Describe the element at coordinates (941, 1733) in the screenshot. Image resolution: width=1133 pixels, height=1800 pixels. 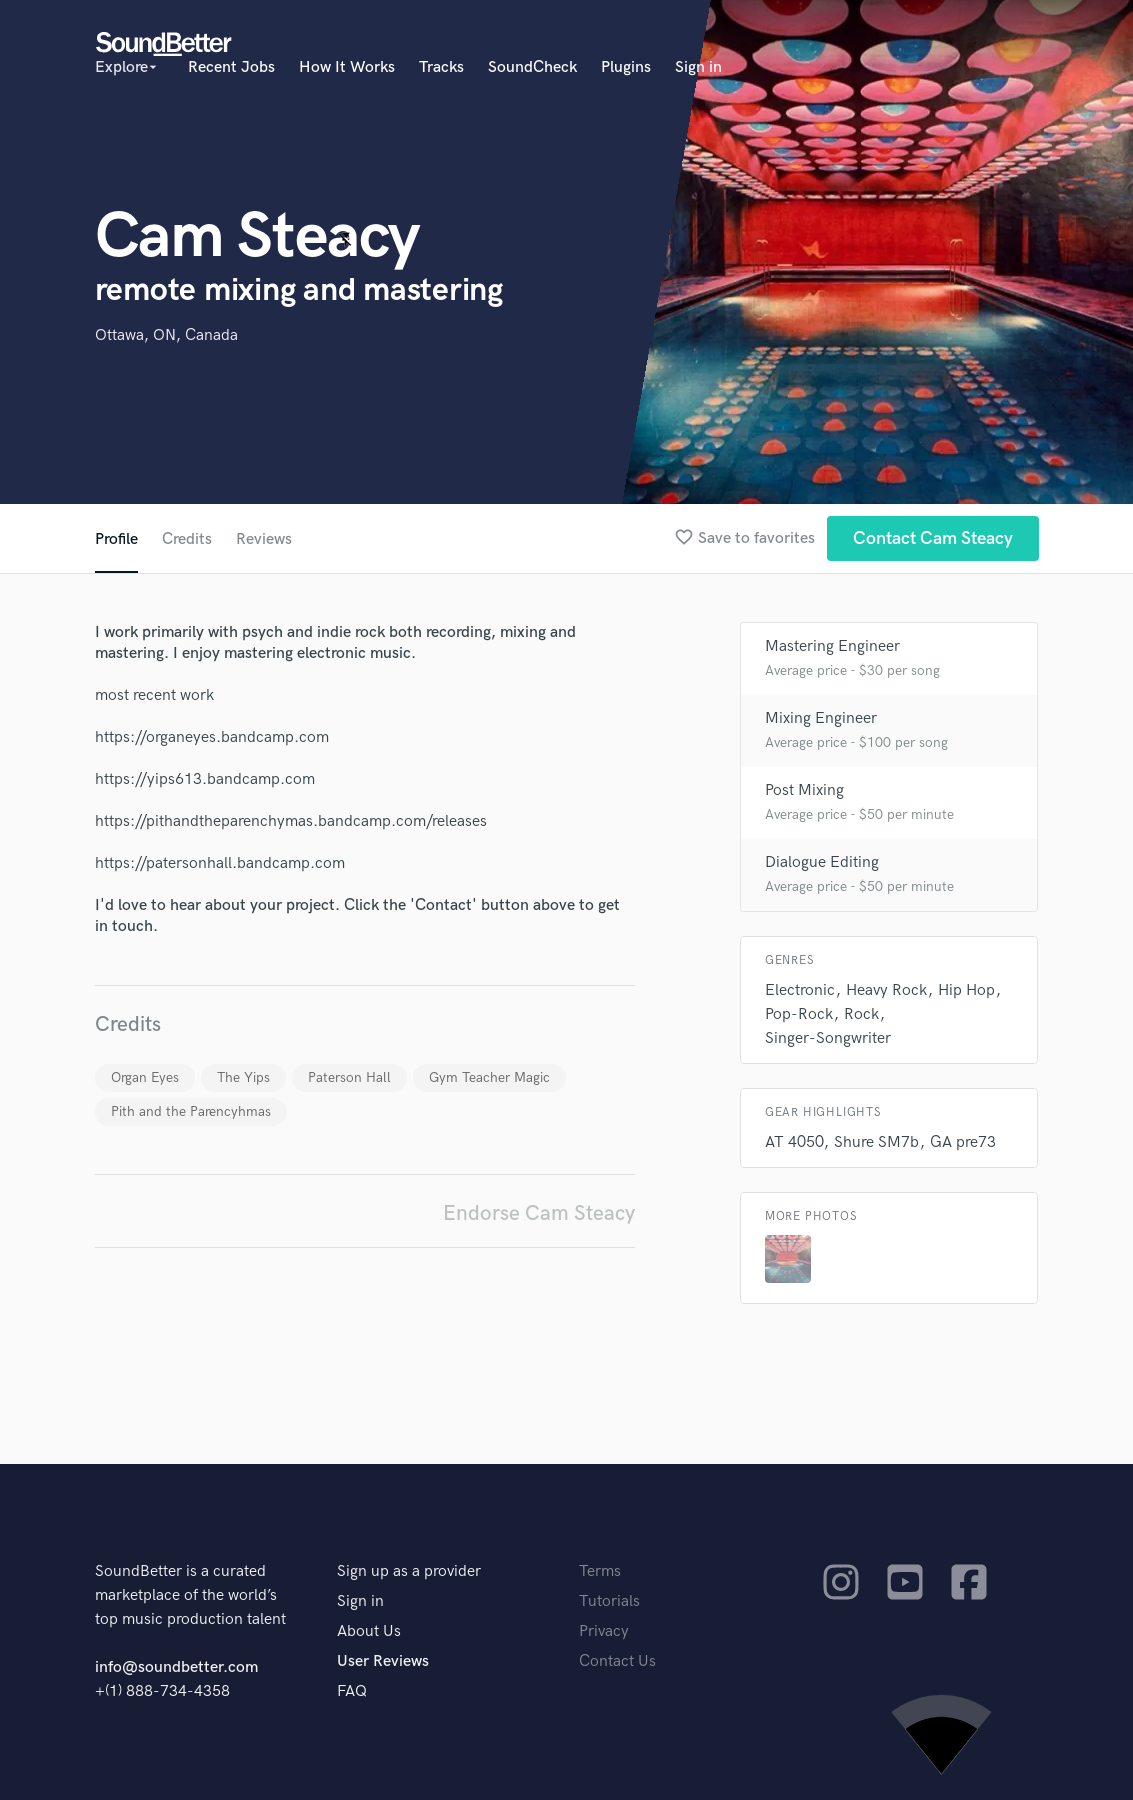
I see `indicates active wifi connection` at that location.